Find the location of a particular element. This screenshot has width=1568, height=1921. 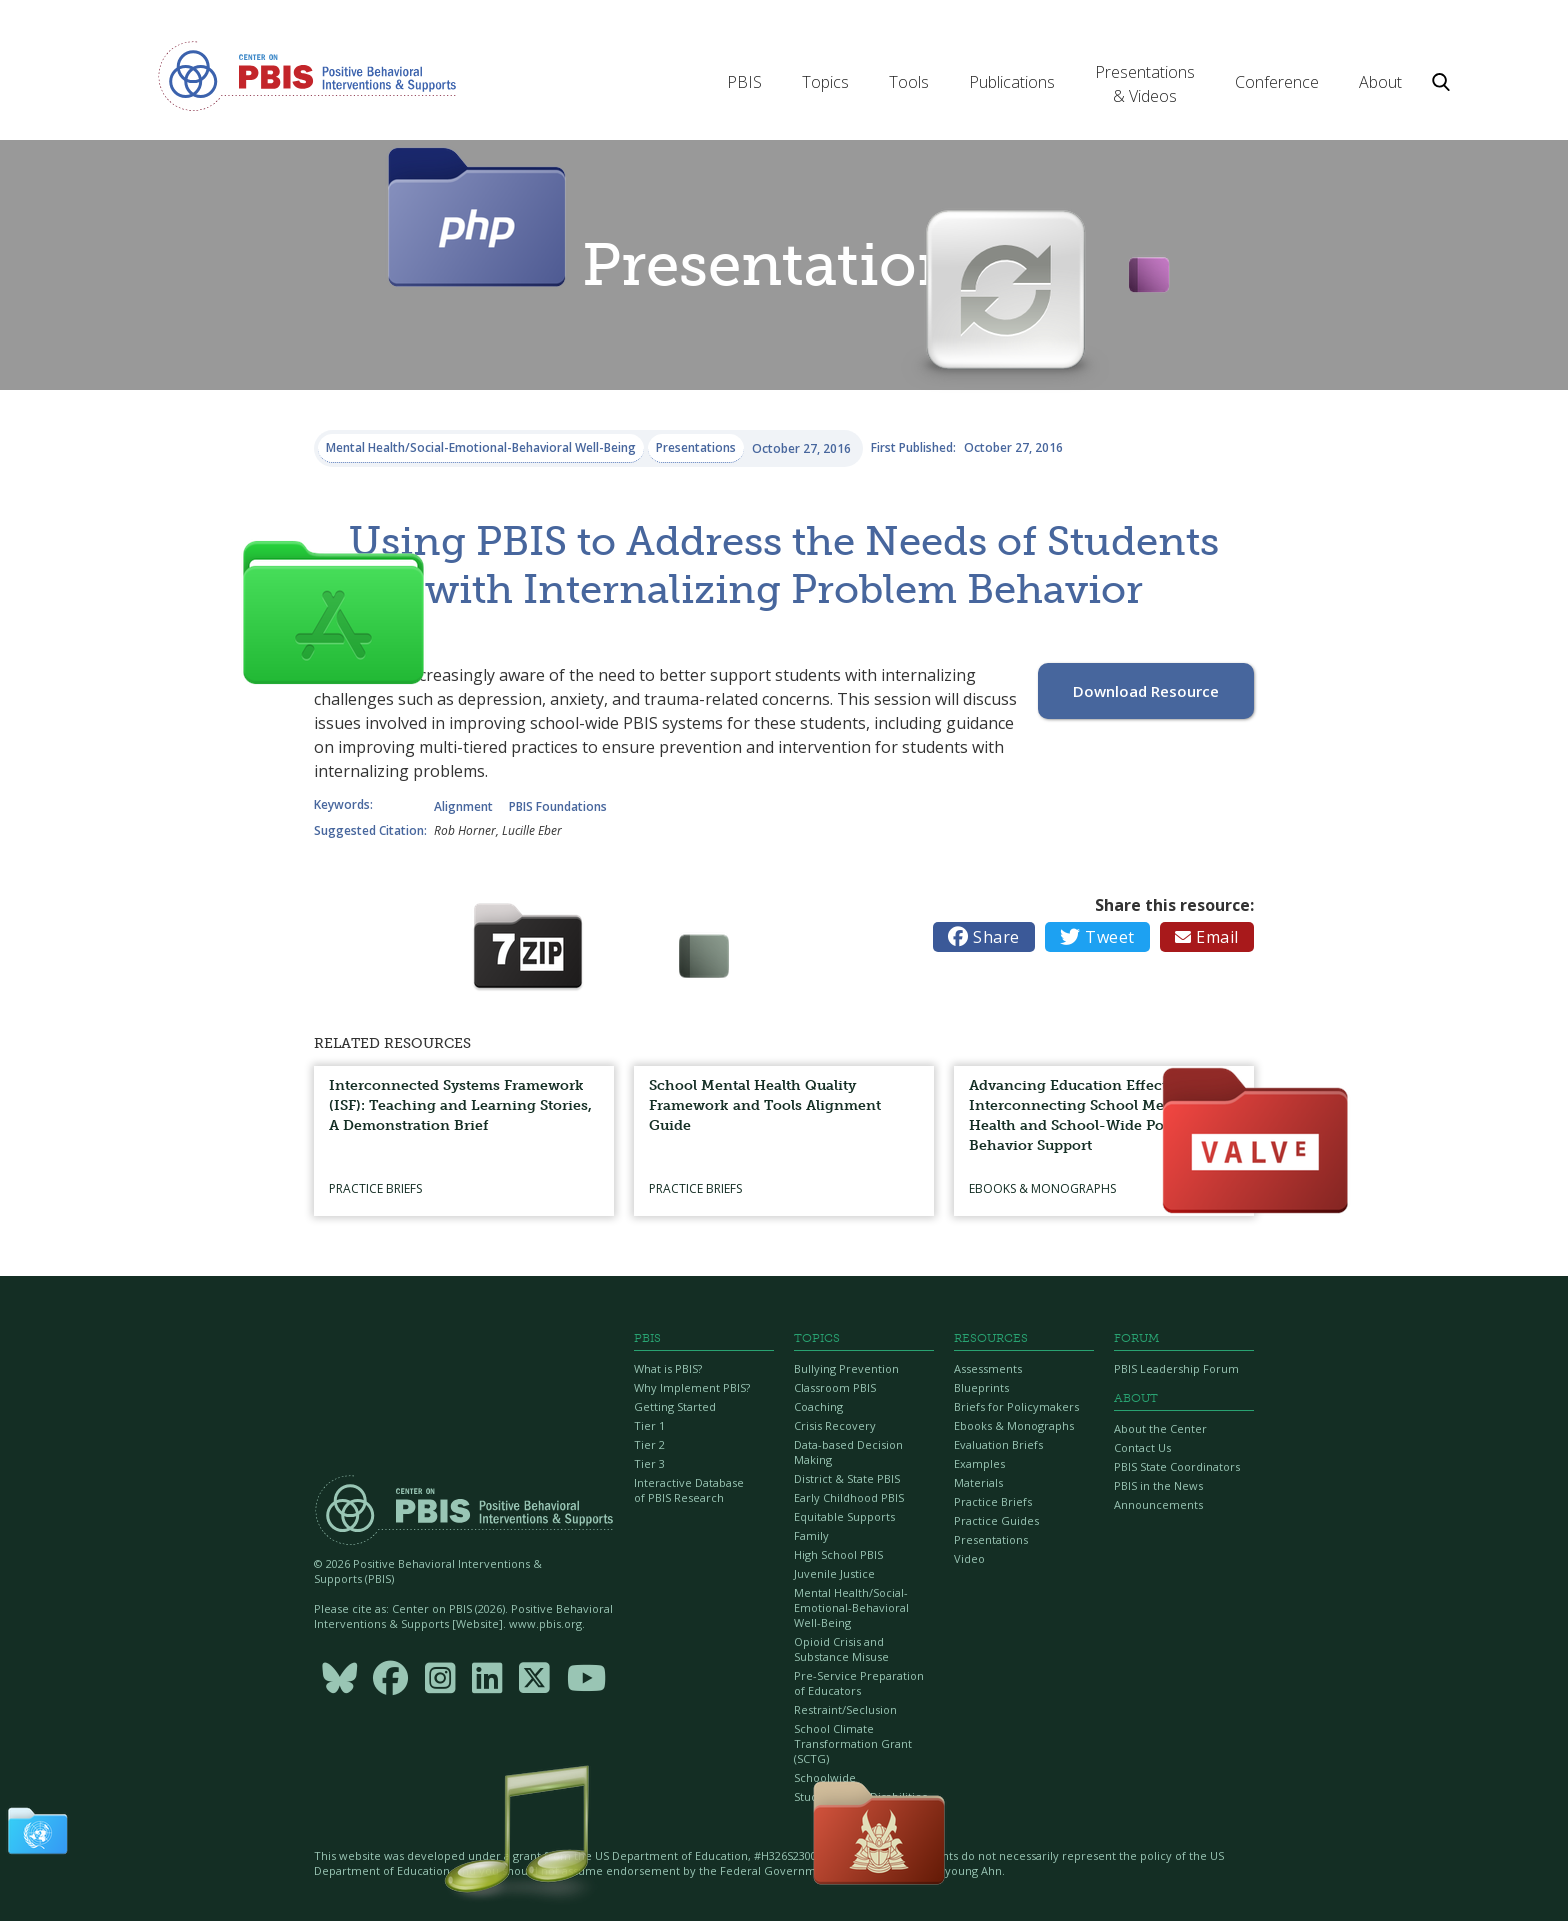

access desktop folder is located at coordinates (1149, 274).